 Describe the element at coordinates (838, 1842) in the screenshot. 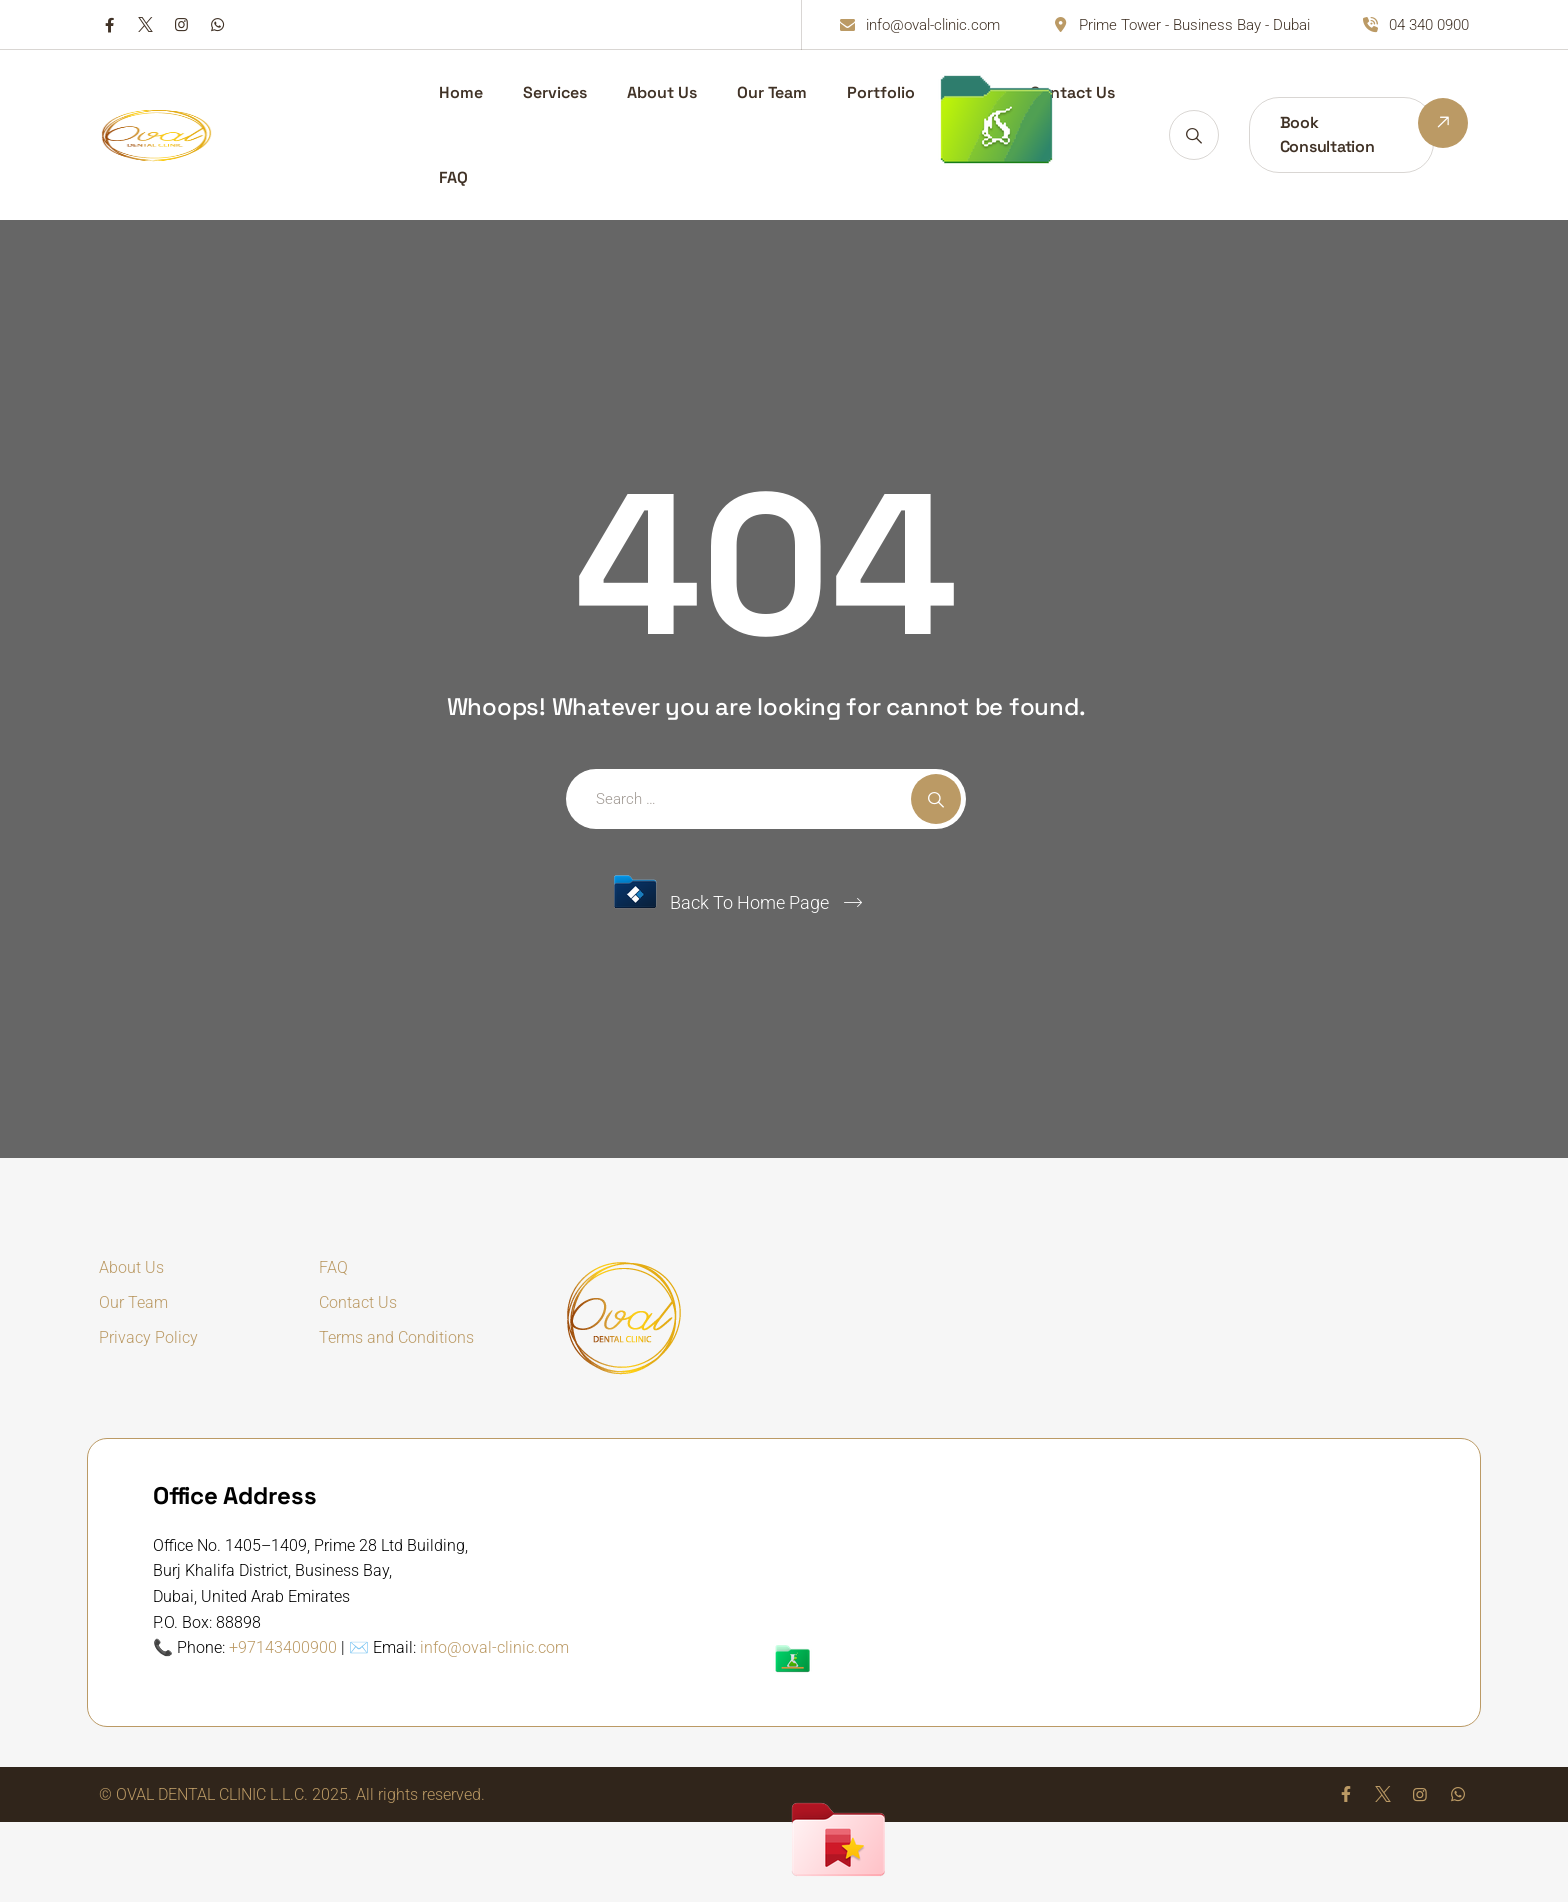

I see `open your bookmarked files folder` at that location.